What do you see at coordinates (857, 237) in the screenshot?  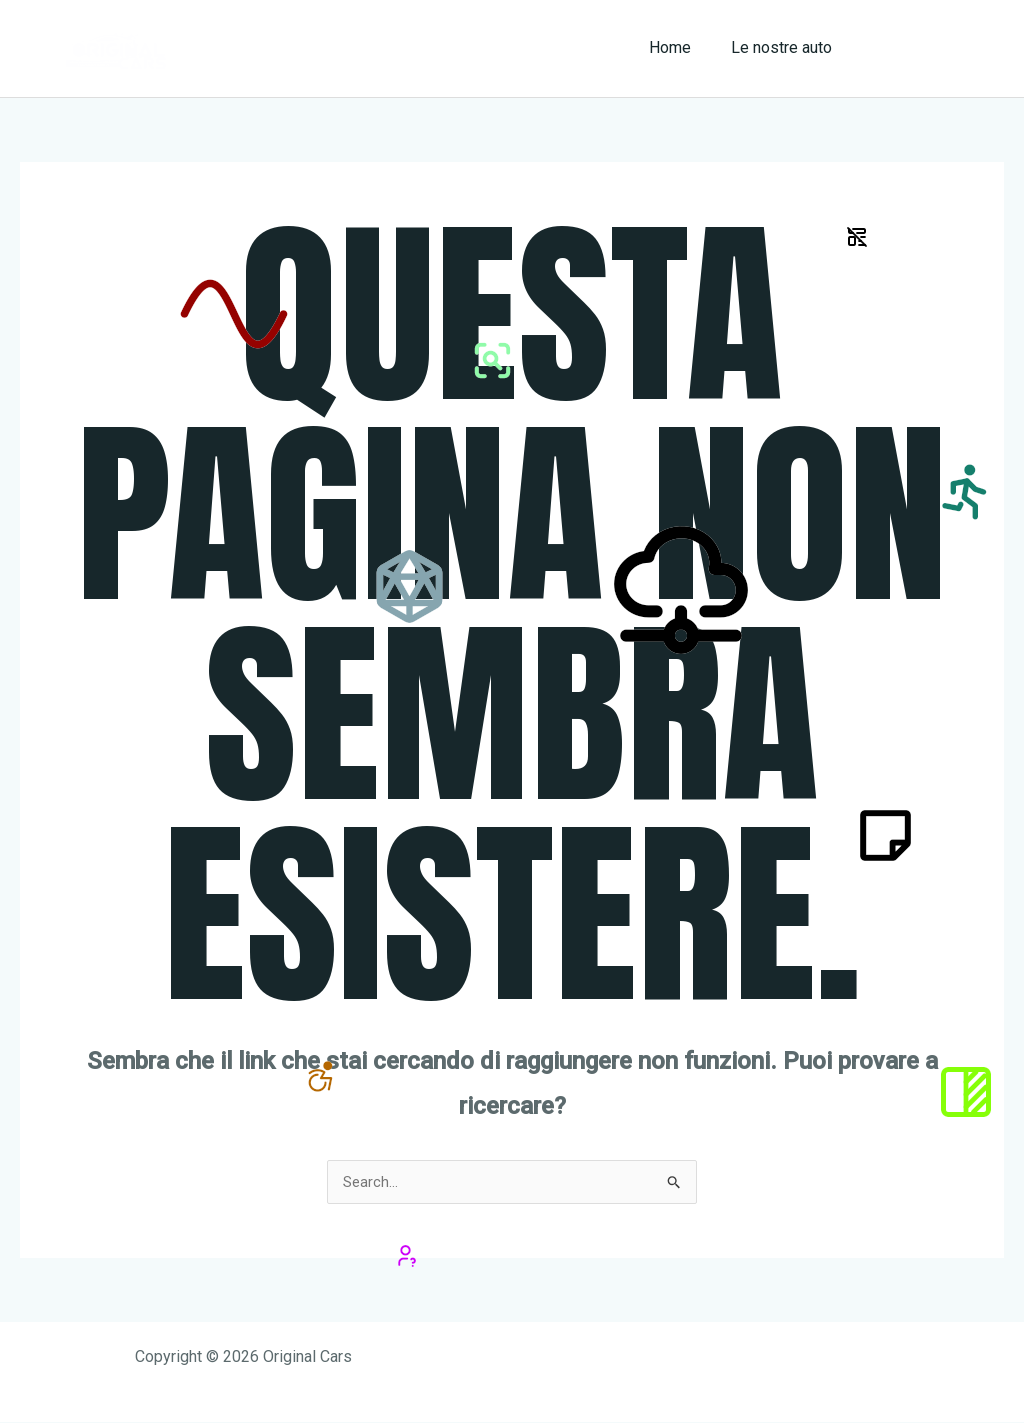 I see `disable template mode` at bounding box center [857, 237].